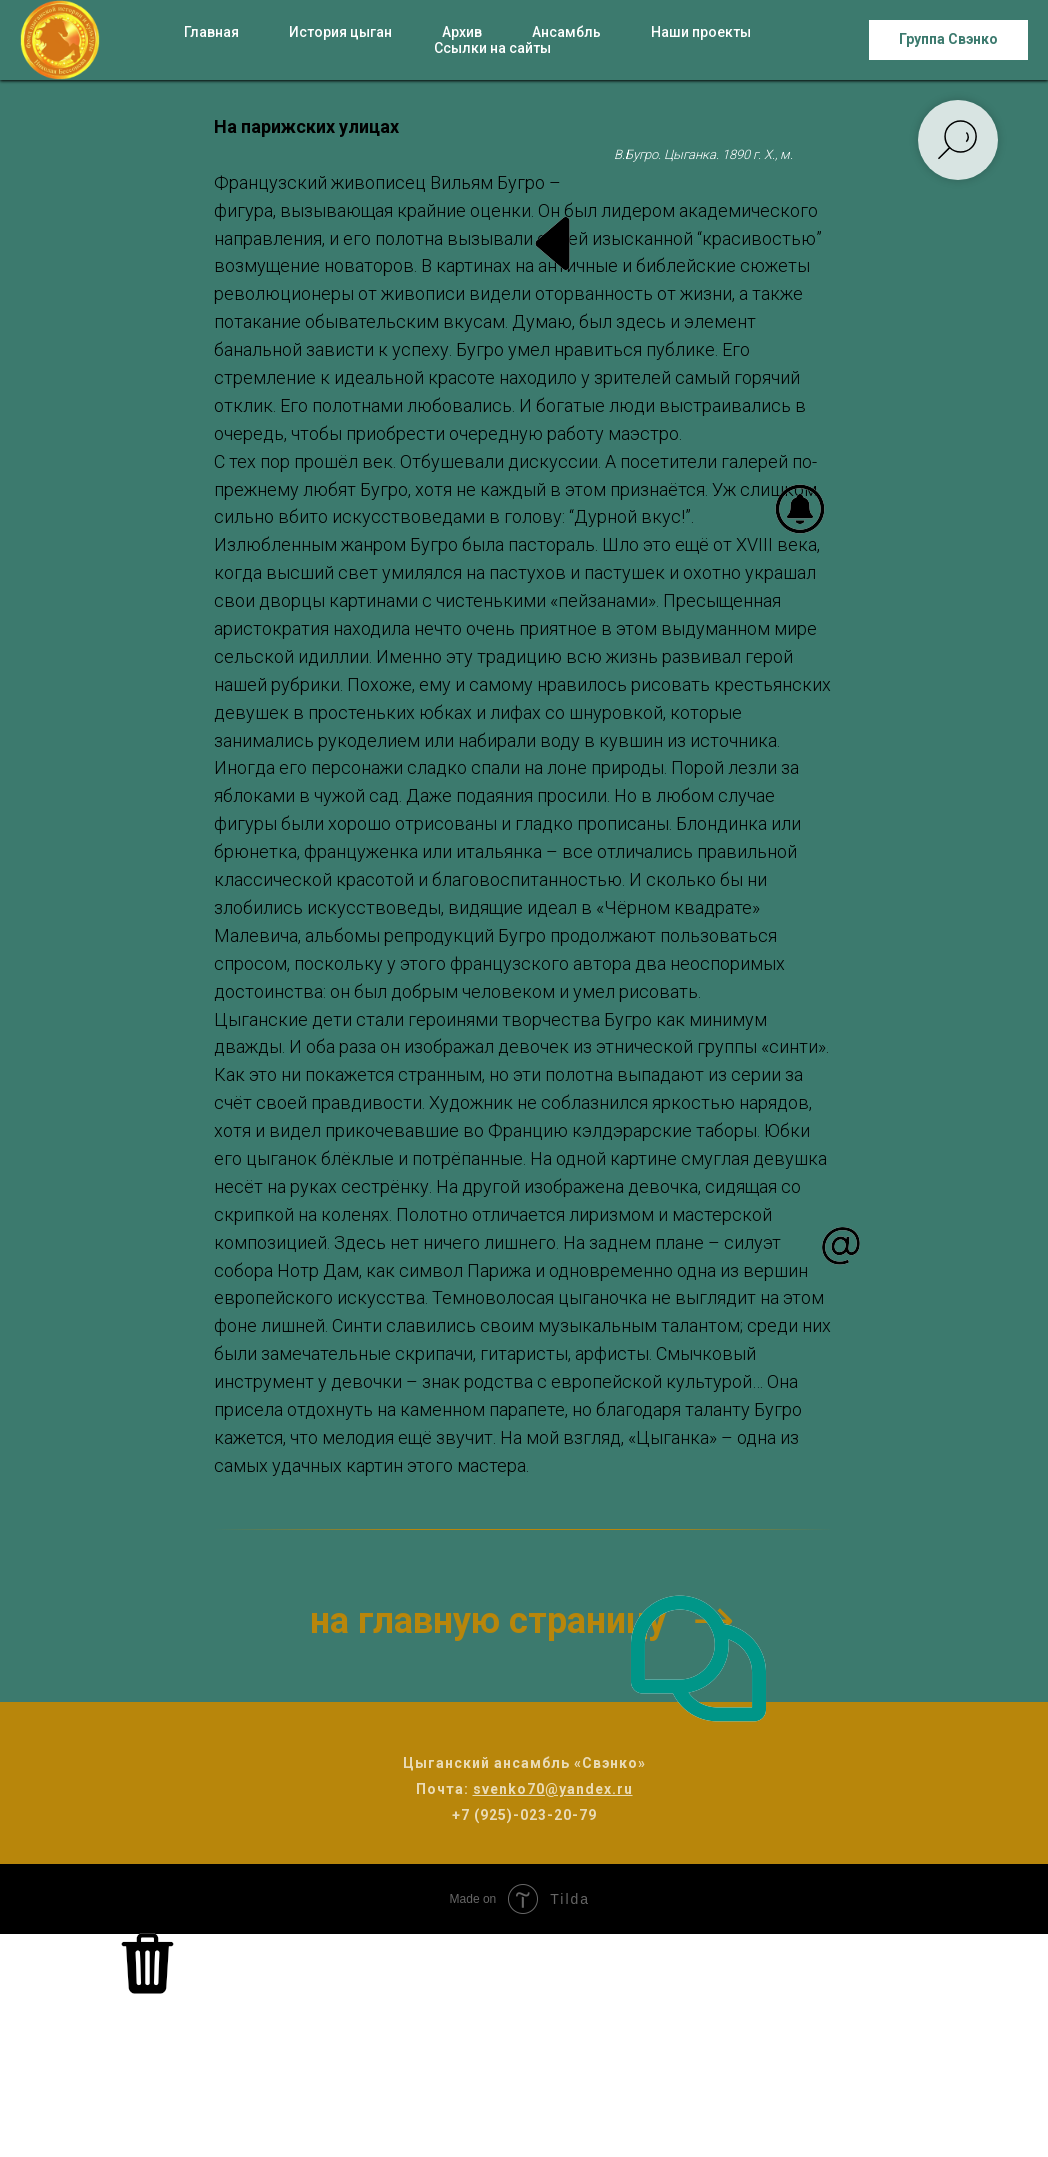 This screenshot has width=1048, height=2157. I want to click on go back to the previous screen, so click(552, 243).